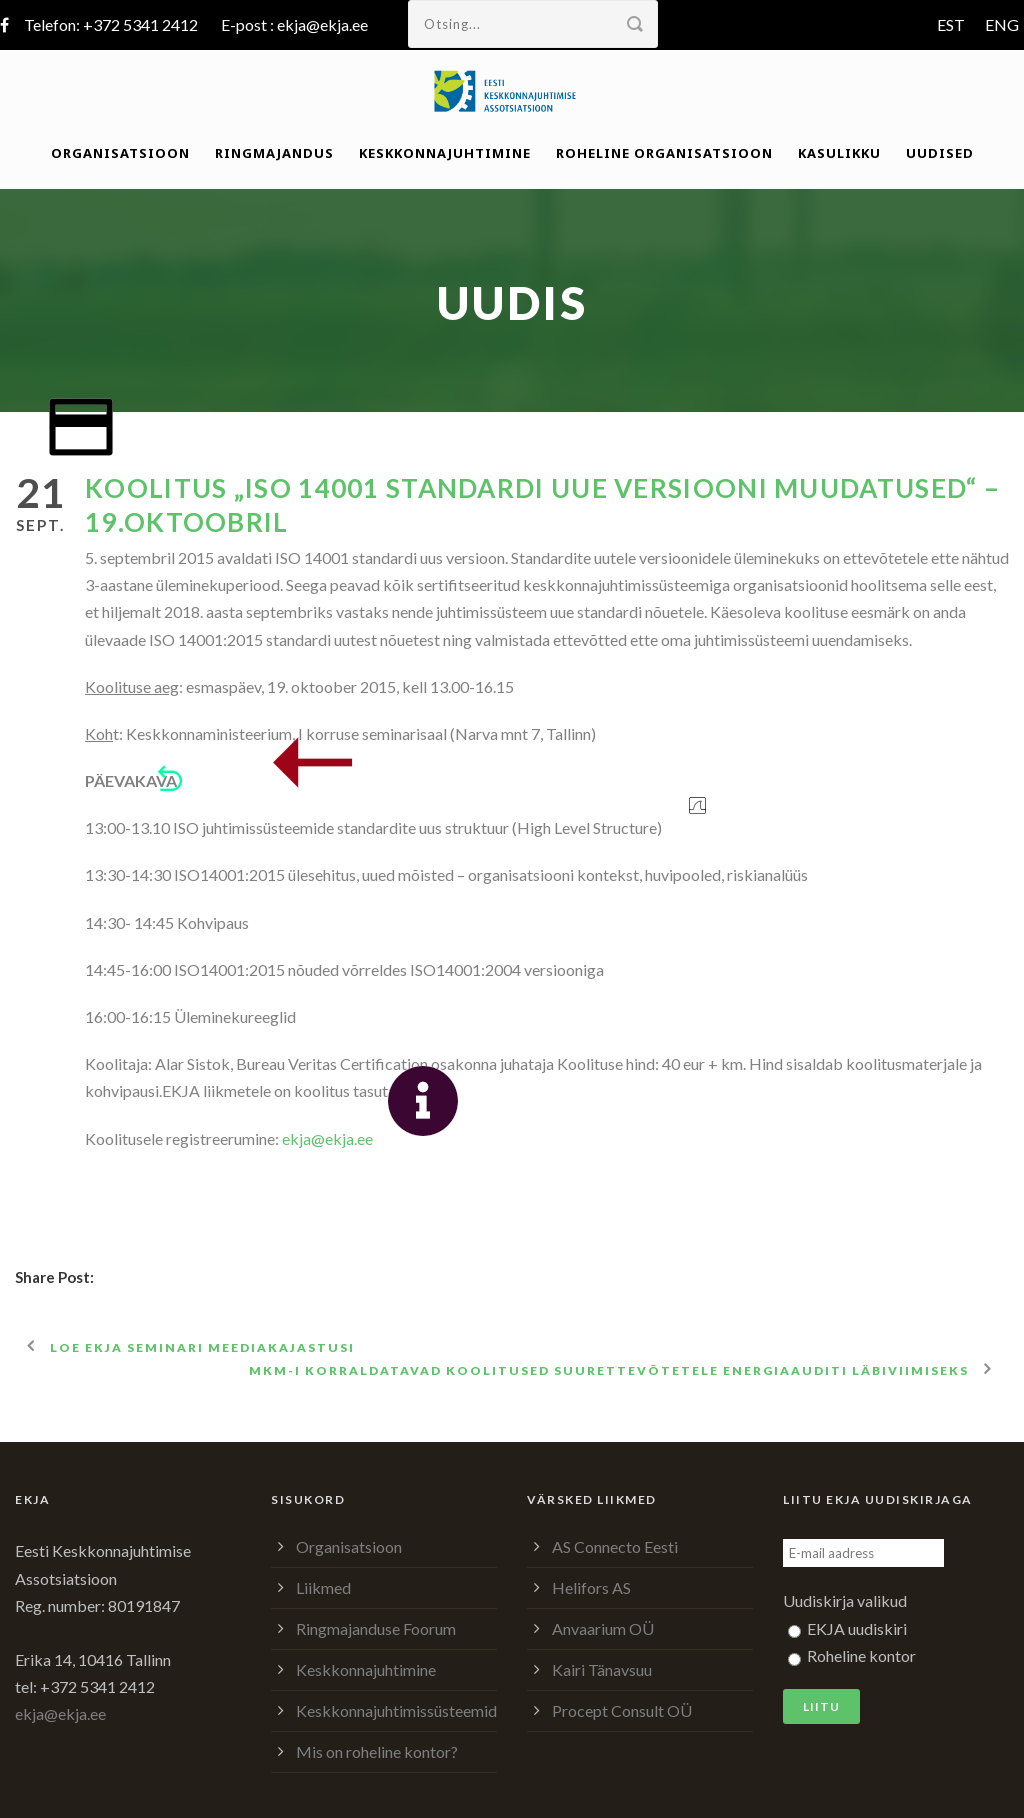 The width and height of the screenshot is (1024, 1818). What do you see at coordinates (312, 762) in the screenshot?
I see `go back to the previous page` at bounding box center [312, 762].